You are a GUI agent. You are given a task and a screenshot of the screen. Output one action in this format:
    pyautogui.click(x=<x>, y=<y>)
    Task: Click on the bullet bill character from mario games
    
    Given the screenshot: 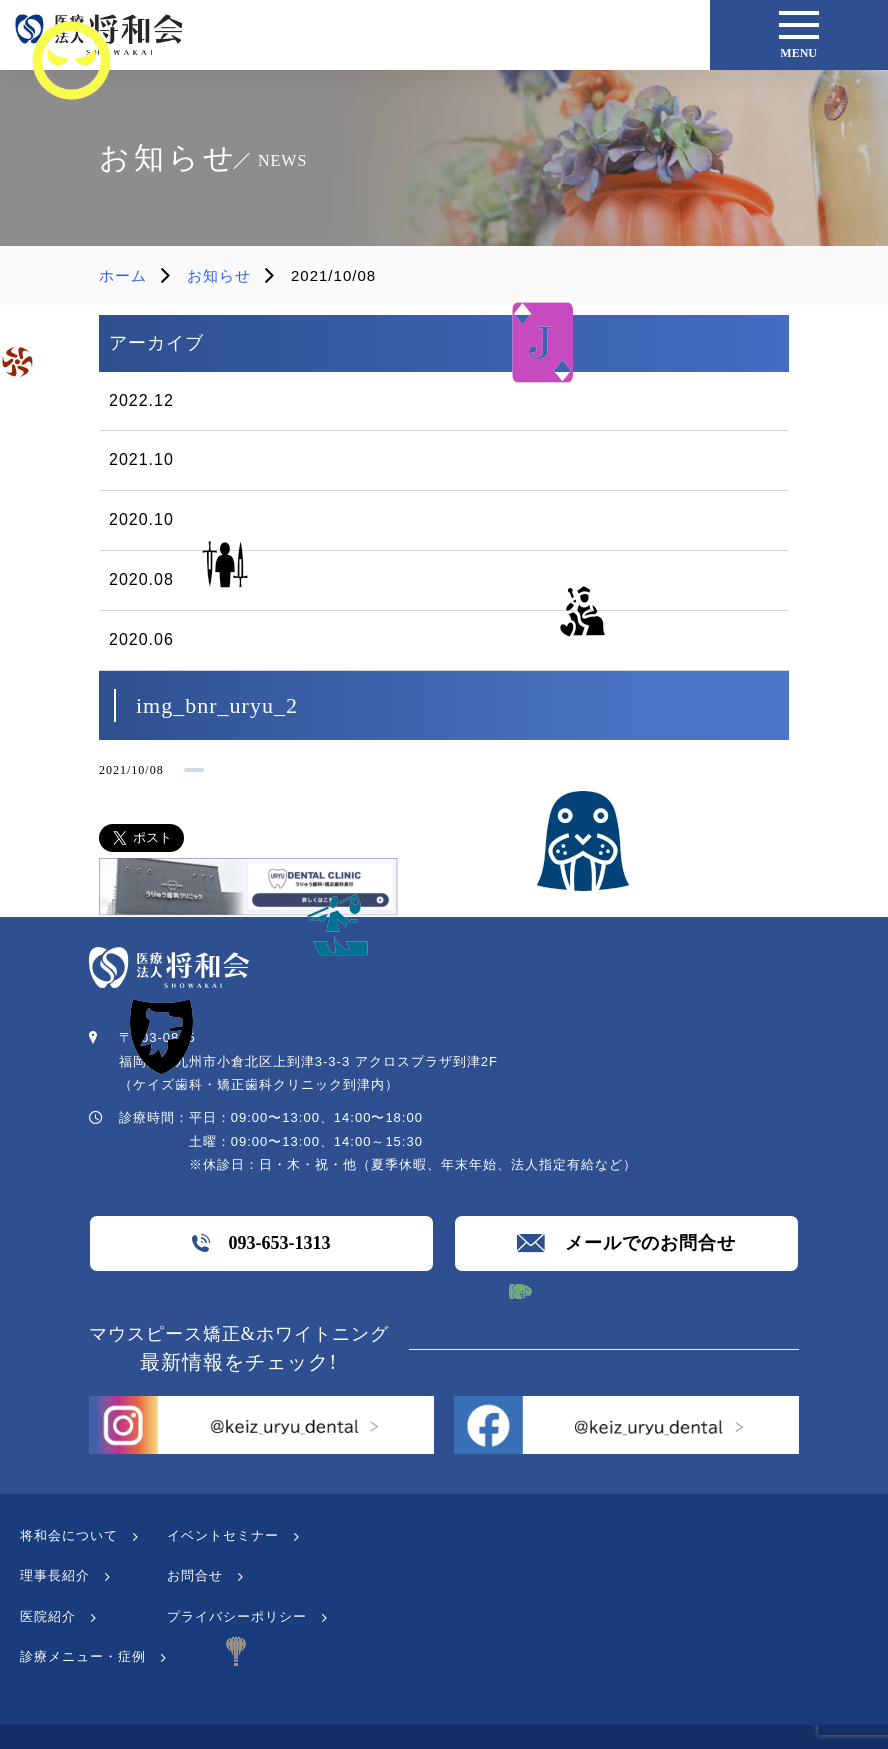 What is the action you would take?
    pyautogui.click(x=520, y=1291)
    